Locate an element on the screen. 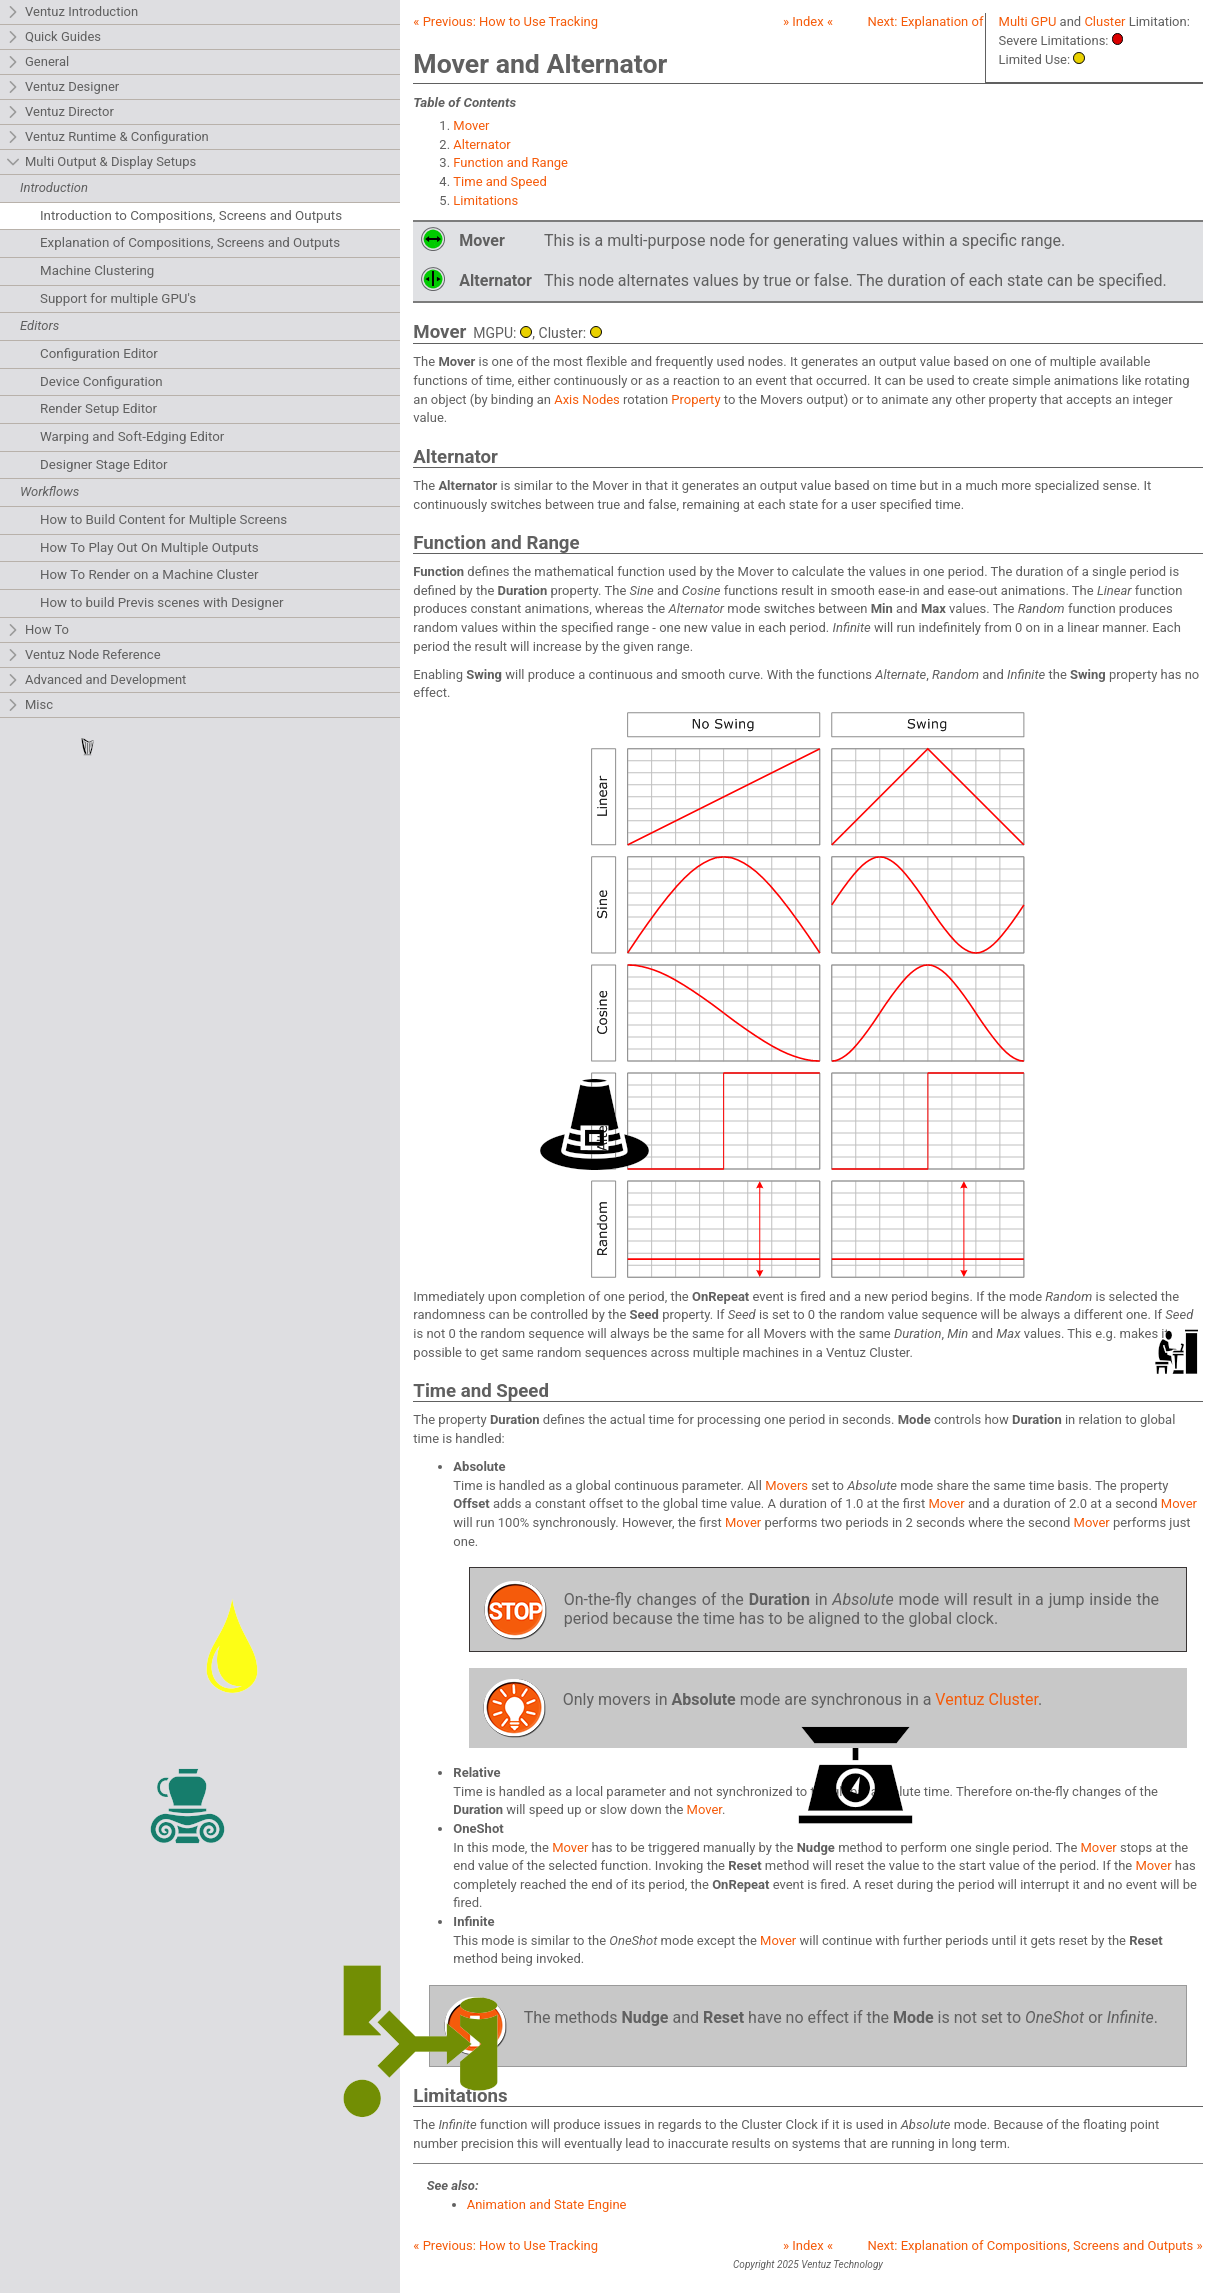  thanksgiving-themed content or seasonal event is located at coordinates (594, 1124).